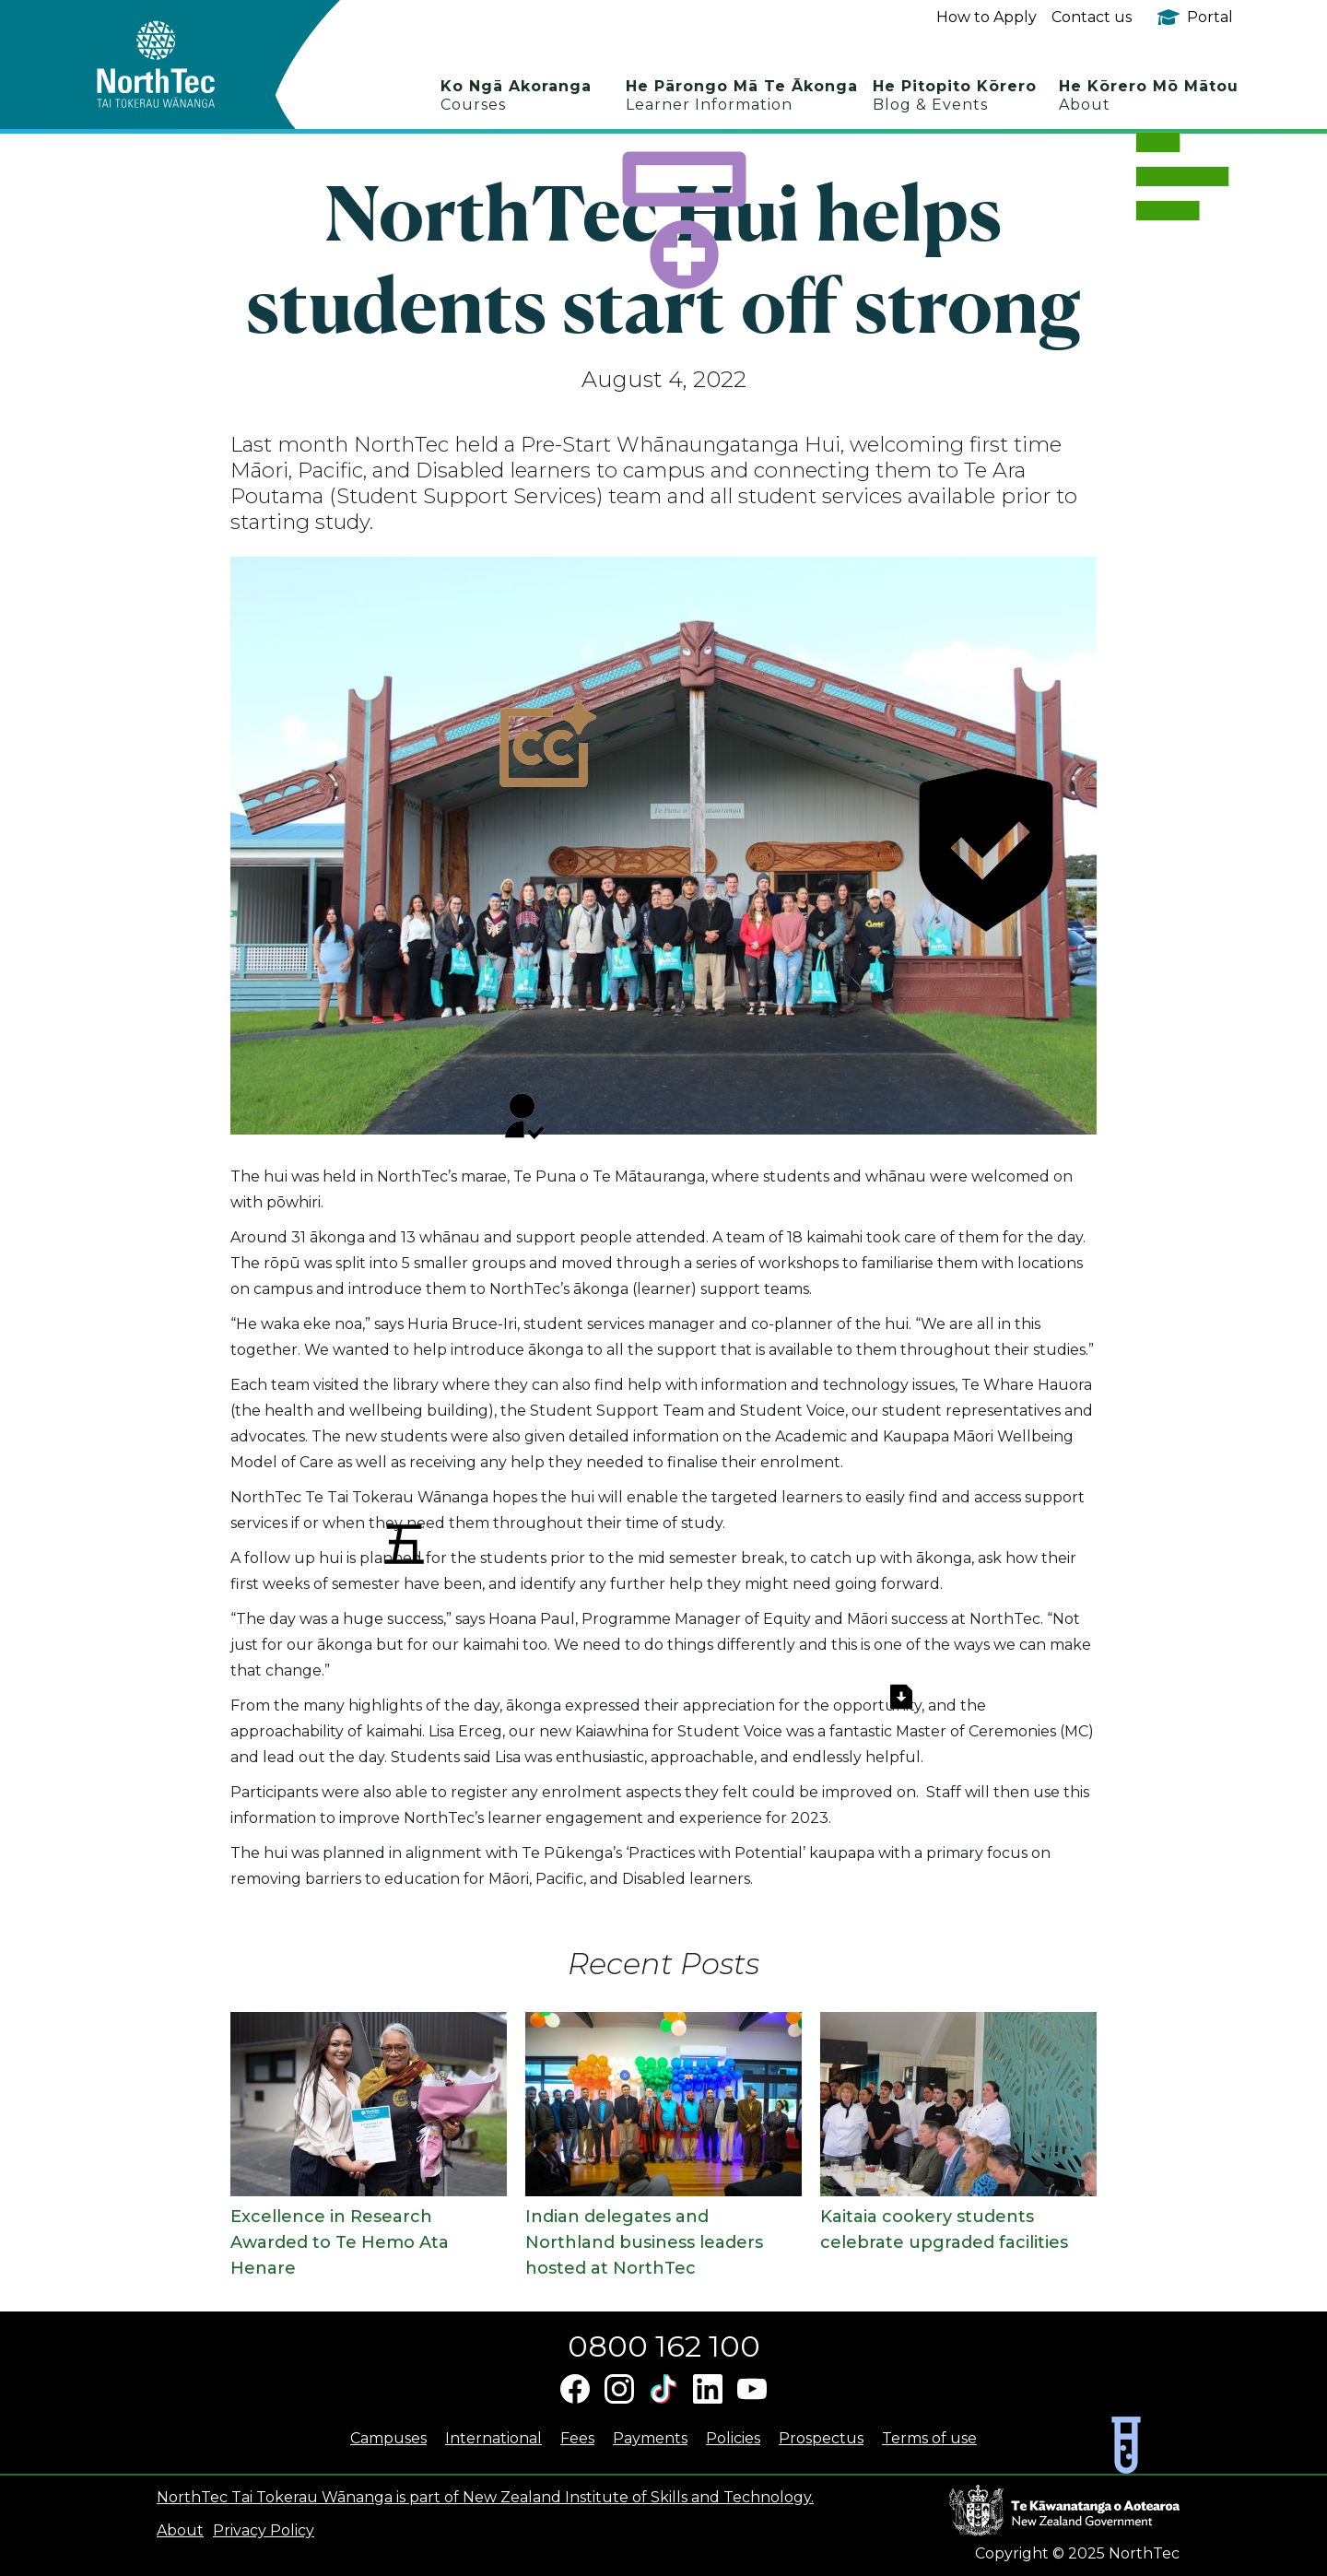 This screenshot has width=1327, height=2576. Describe the element at coordinates (544, 747) in the screenshot. I see `enable AI-powered closed captions` at that location.